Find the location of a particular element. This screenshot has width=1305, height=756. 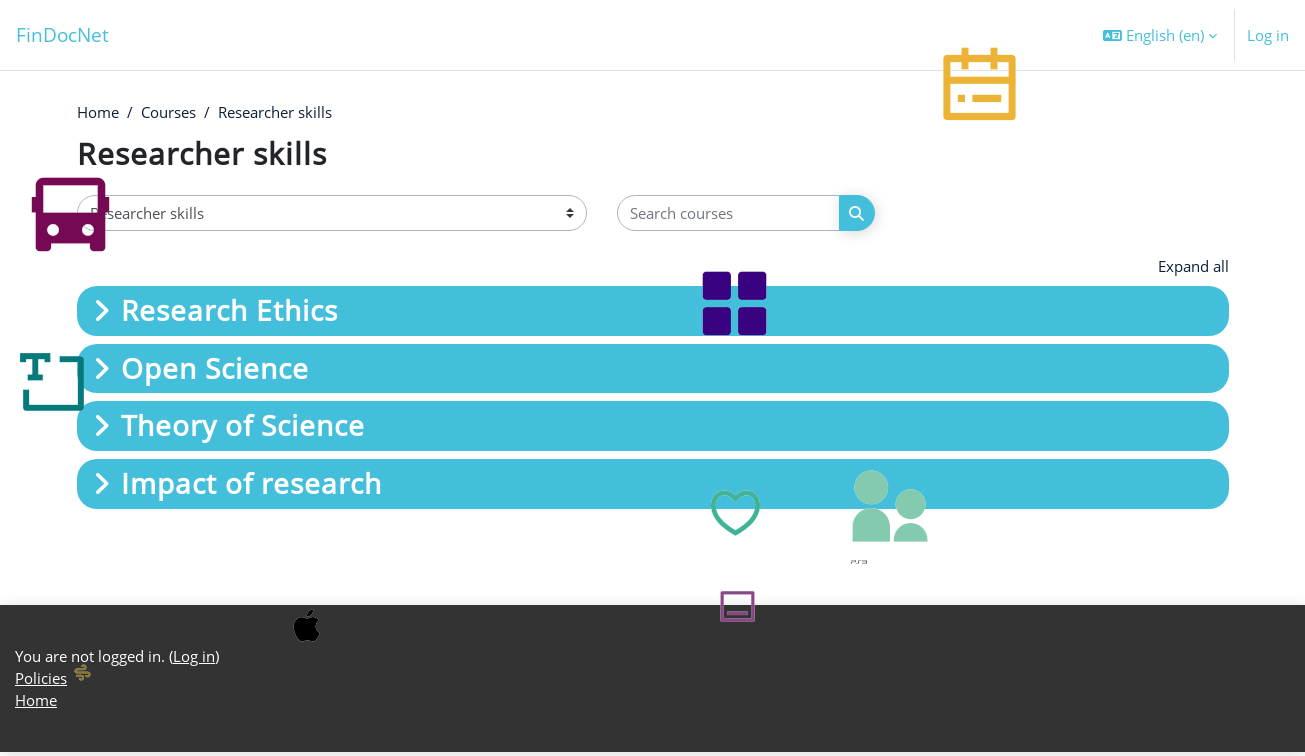

indicates windy weather conditions is located at coordinates (82, 672).